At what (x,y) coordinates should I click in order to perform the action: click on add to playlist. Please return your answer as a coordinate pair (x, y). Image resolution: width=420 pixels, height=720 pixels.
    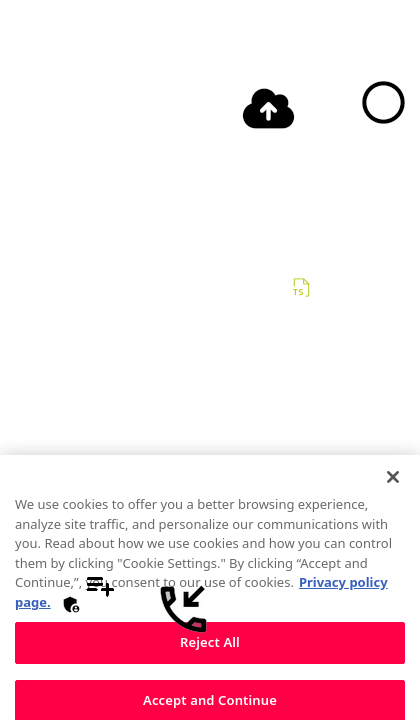
    Looking at the image, I should click on (100, 585).